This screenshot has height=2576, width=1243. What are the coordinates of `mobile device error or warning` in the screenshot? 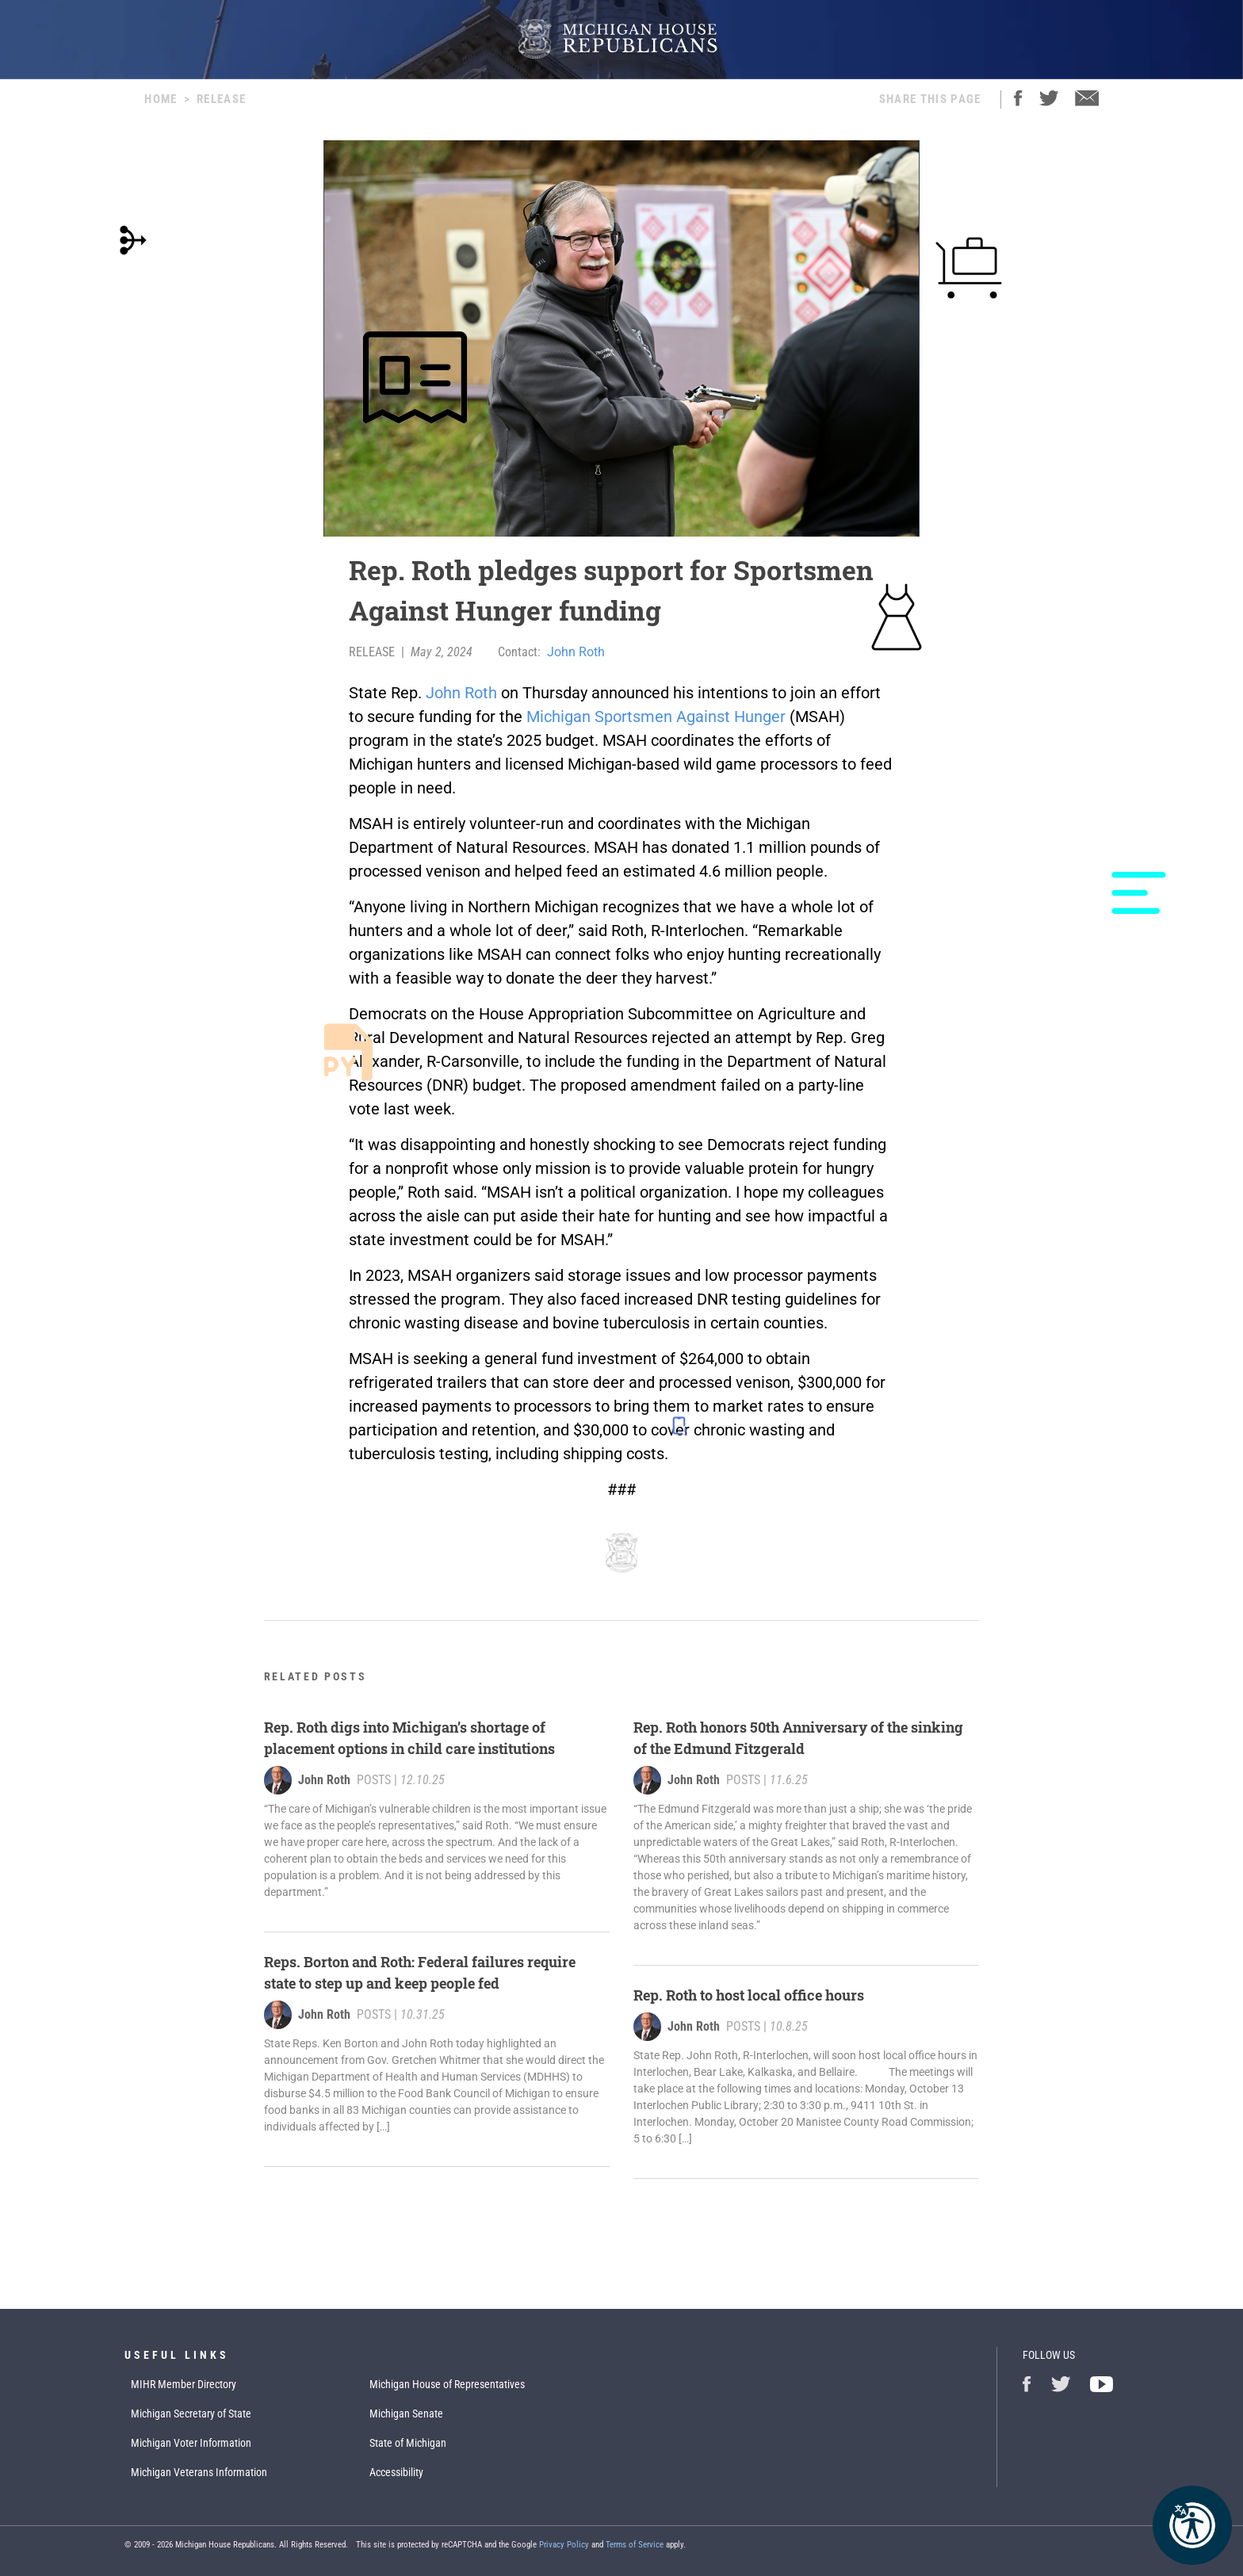 It's located at (679, 1425).